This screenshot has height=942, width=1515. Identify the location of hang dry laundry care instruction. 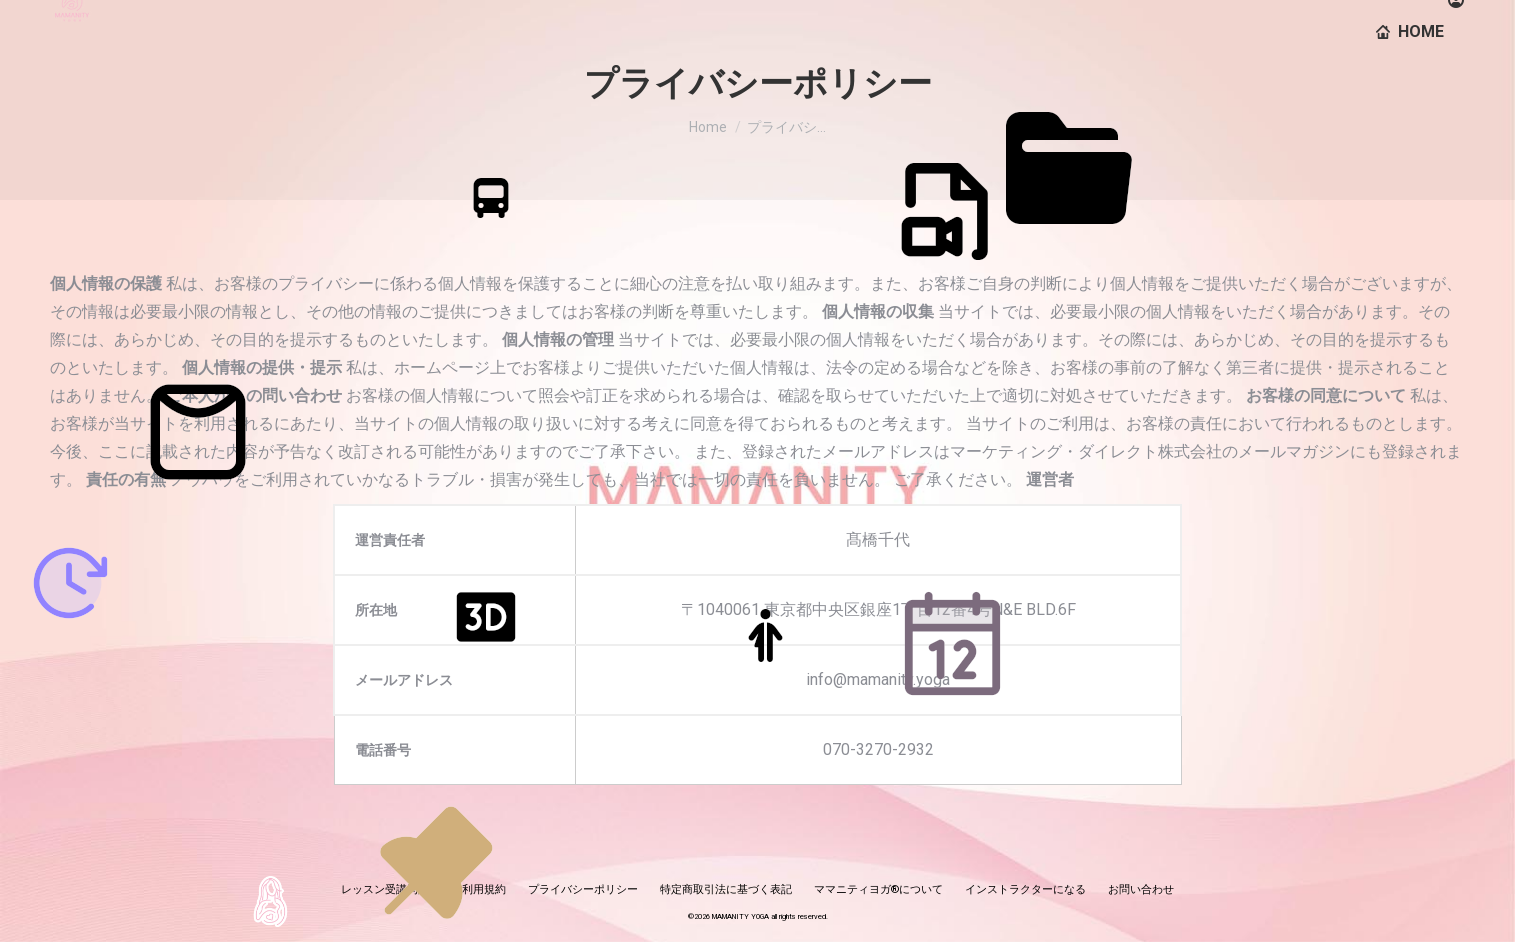
(198, 432).